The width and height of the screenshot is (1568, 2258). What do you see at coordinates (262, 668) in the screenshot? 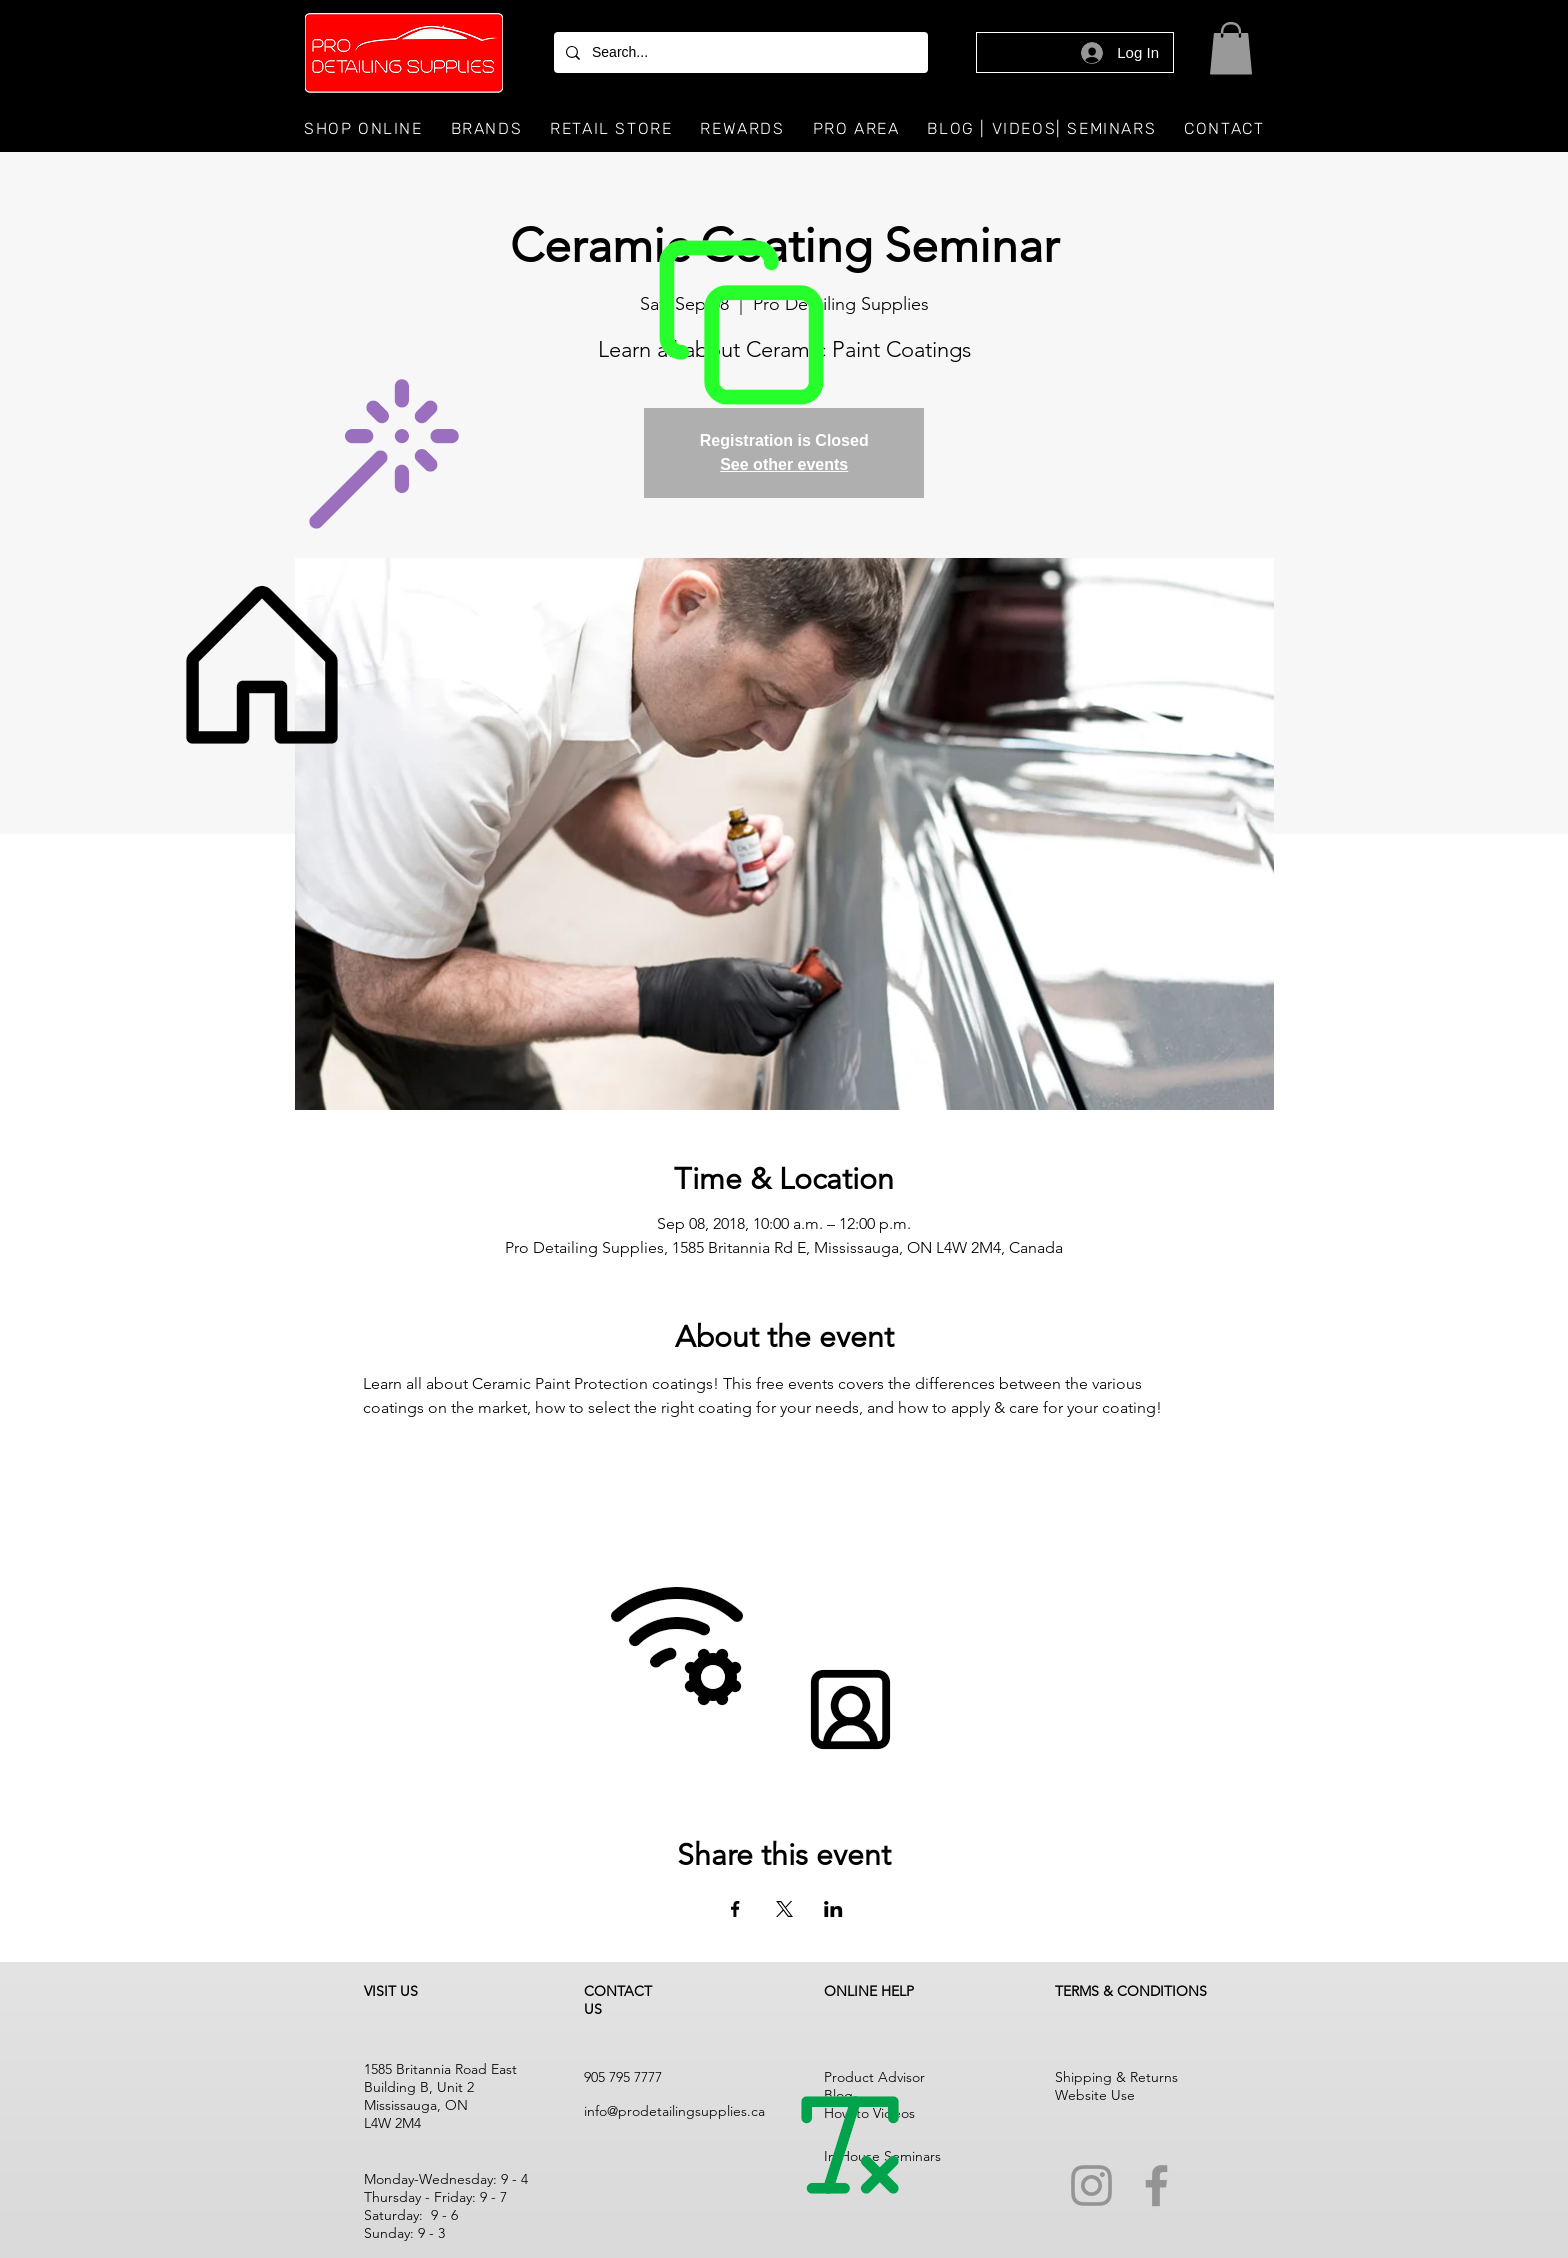
I see `navigate to home screen` at bounding box center [262, 668].